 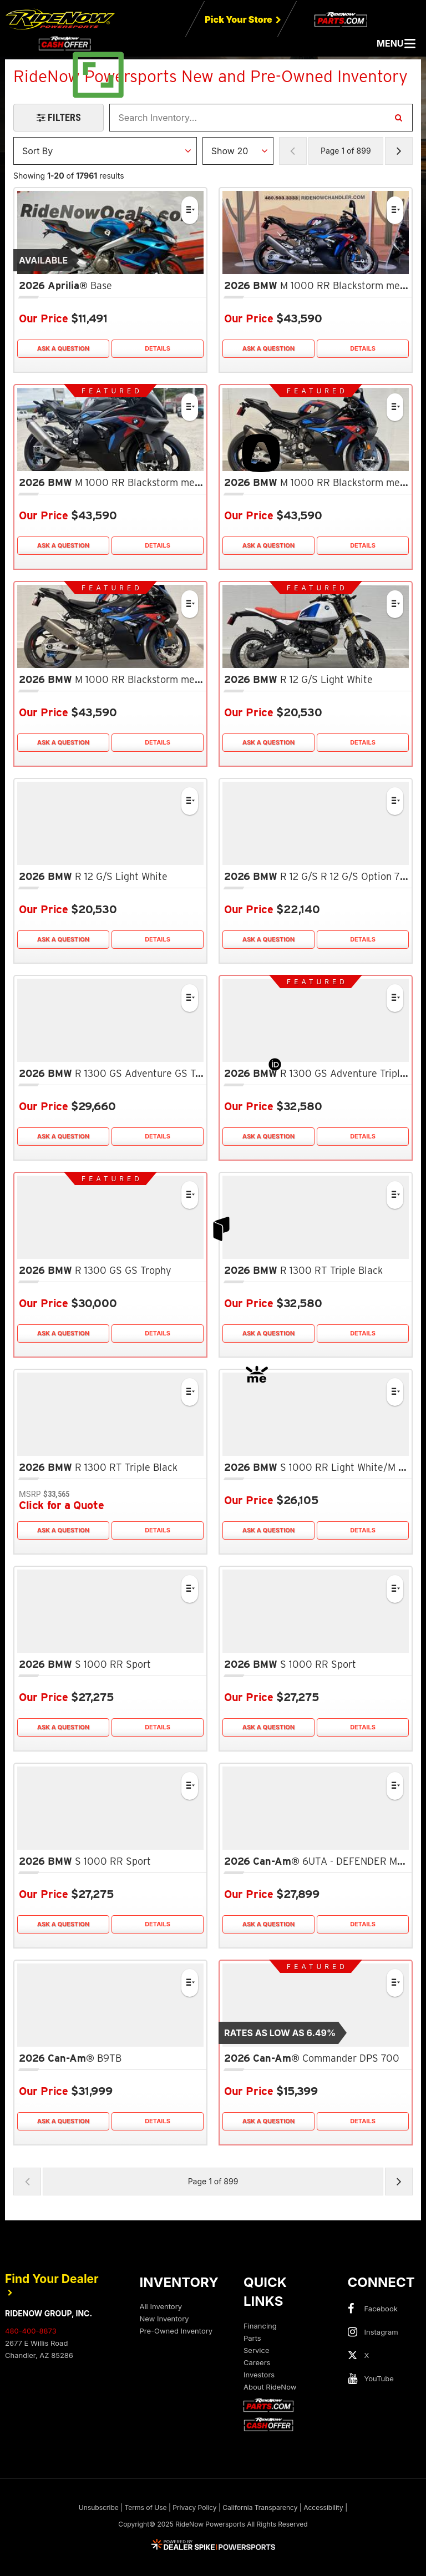 I want to click on open the Aircall app, so click(x=261, y=453).